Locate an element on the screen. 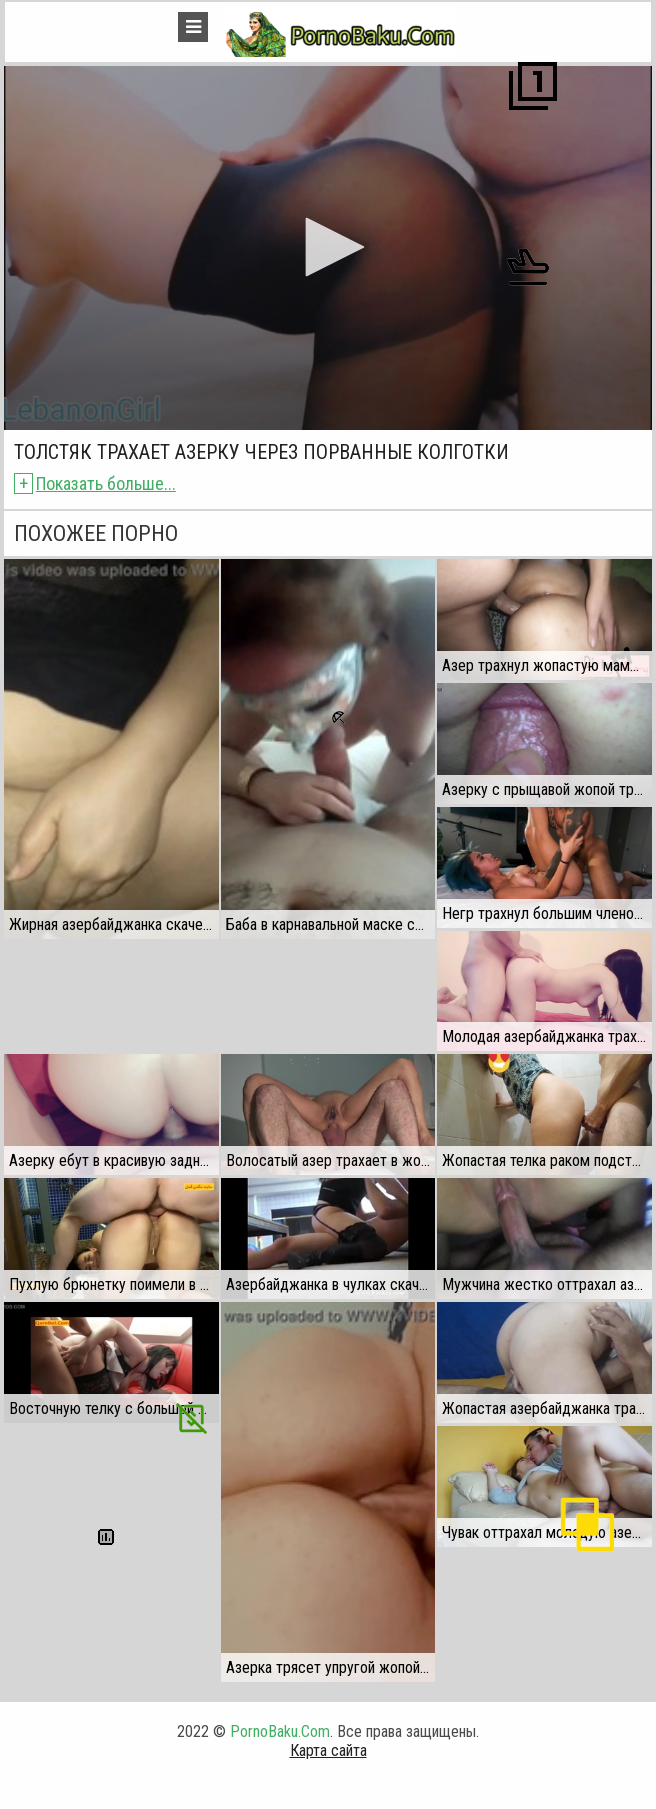  view poll results is located at coordinates (106, 1537).